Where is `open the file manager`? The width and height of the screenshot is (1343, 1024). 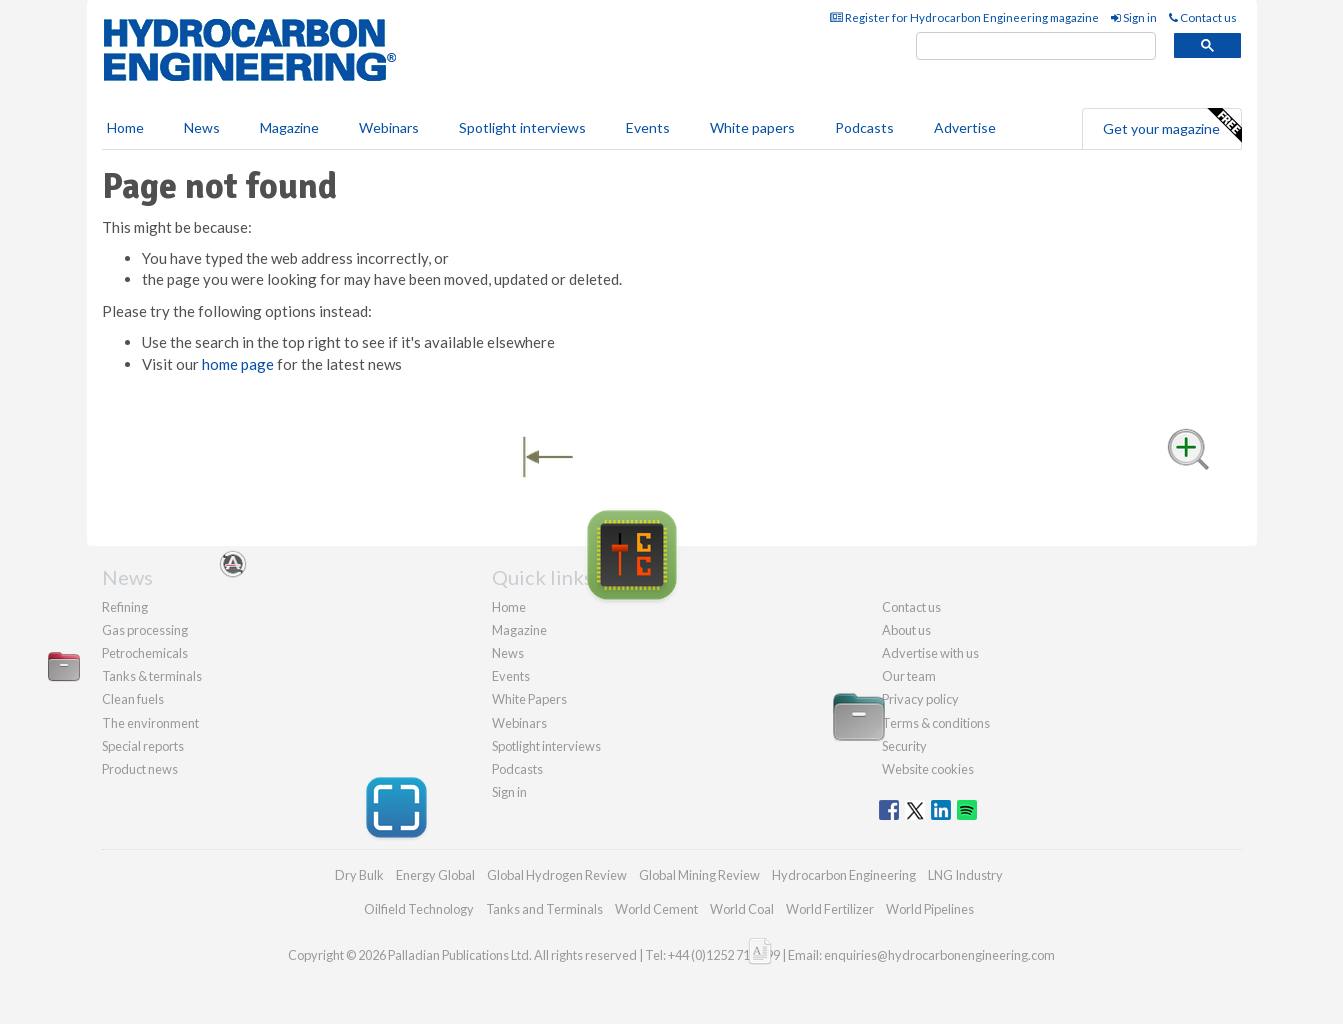 open the file manager is located at coordinates (64, 666).